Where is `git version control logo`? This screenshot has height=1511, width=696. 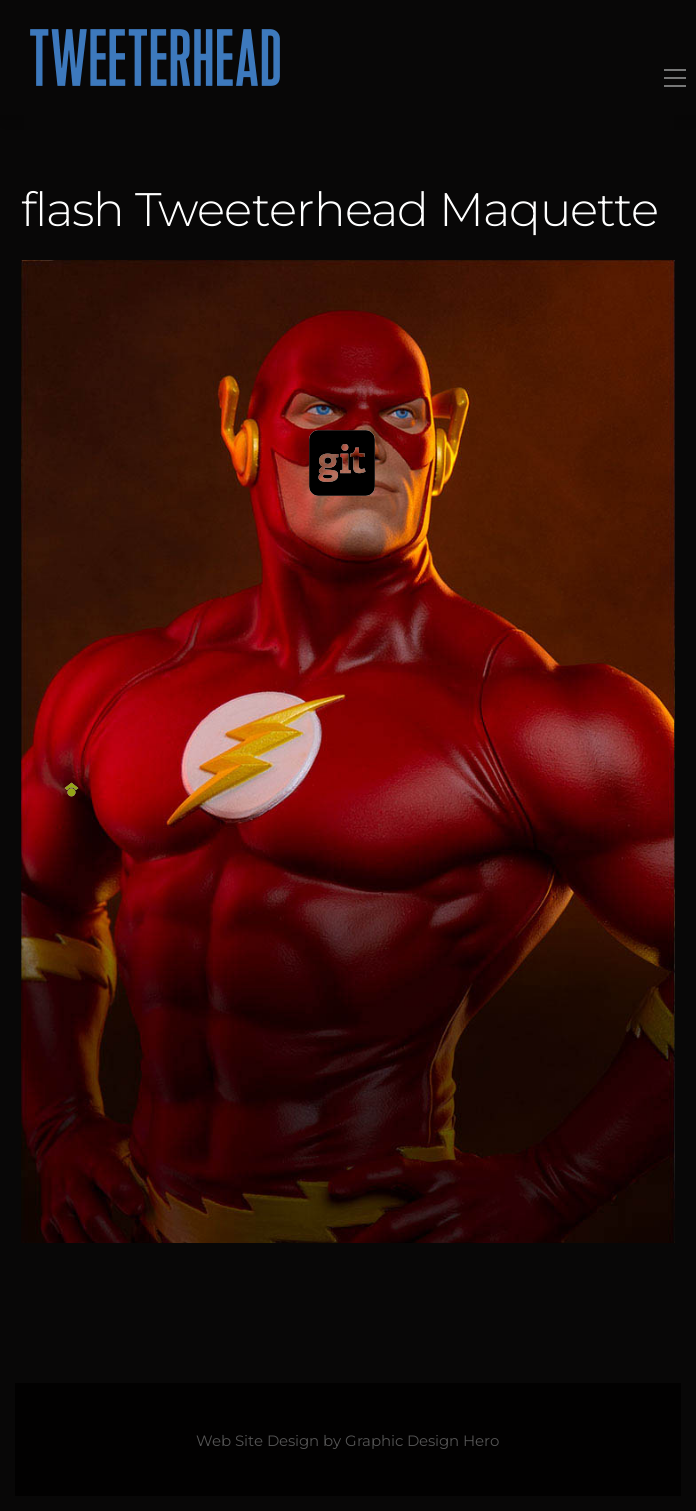 git version control logo is located at coordinates (342, 463).